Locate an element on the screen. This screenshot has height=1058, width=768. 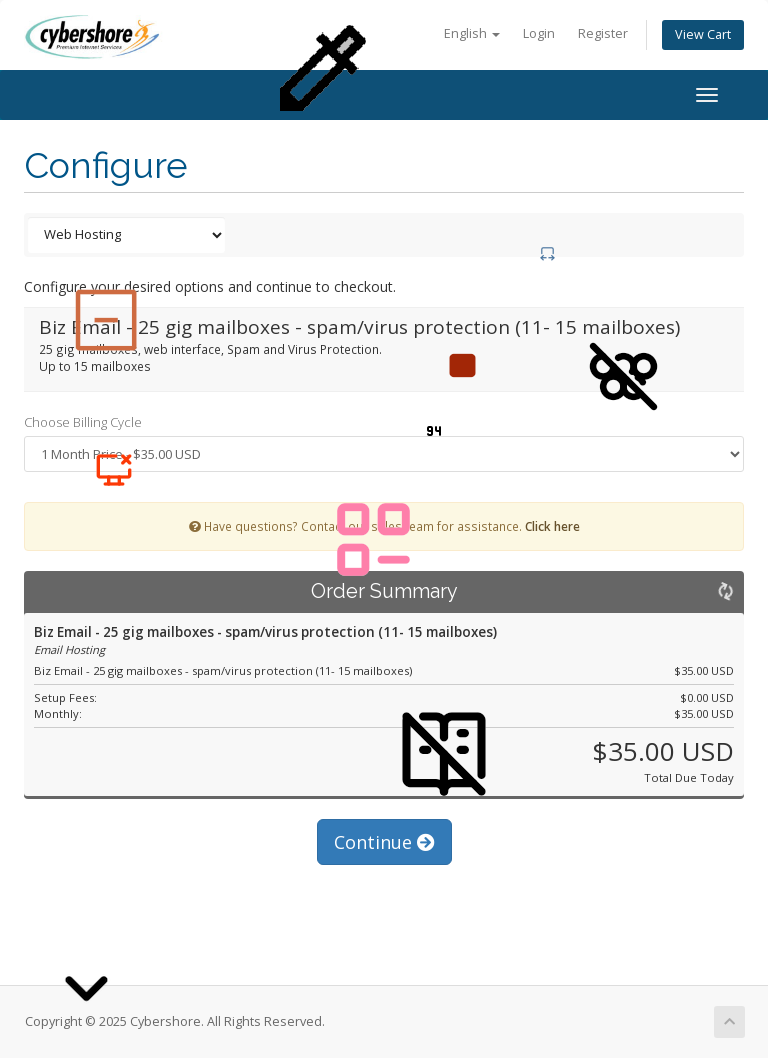
stop sharing your screen is located at coordinates (114, 470).